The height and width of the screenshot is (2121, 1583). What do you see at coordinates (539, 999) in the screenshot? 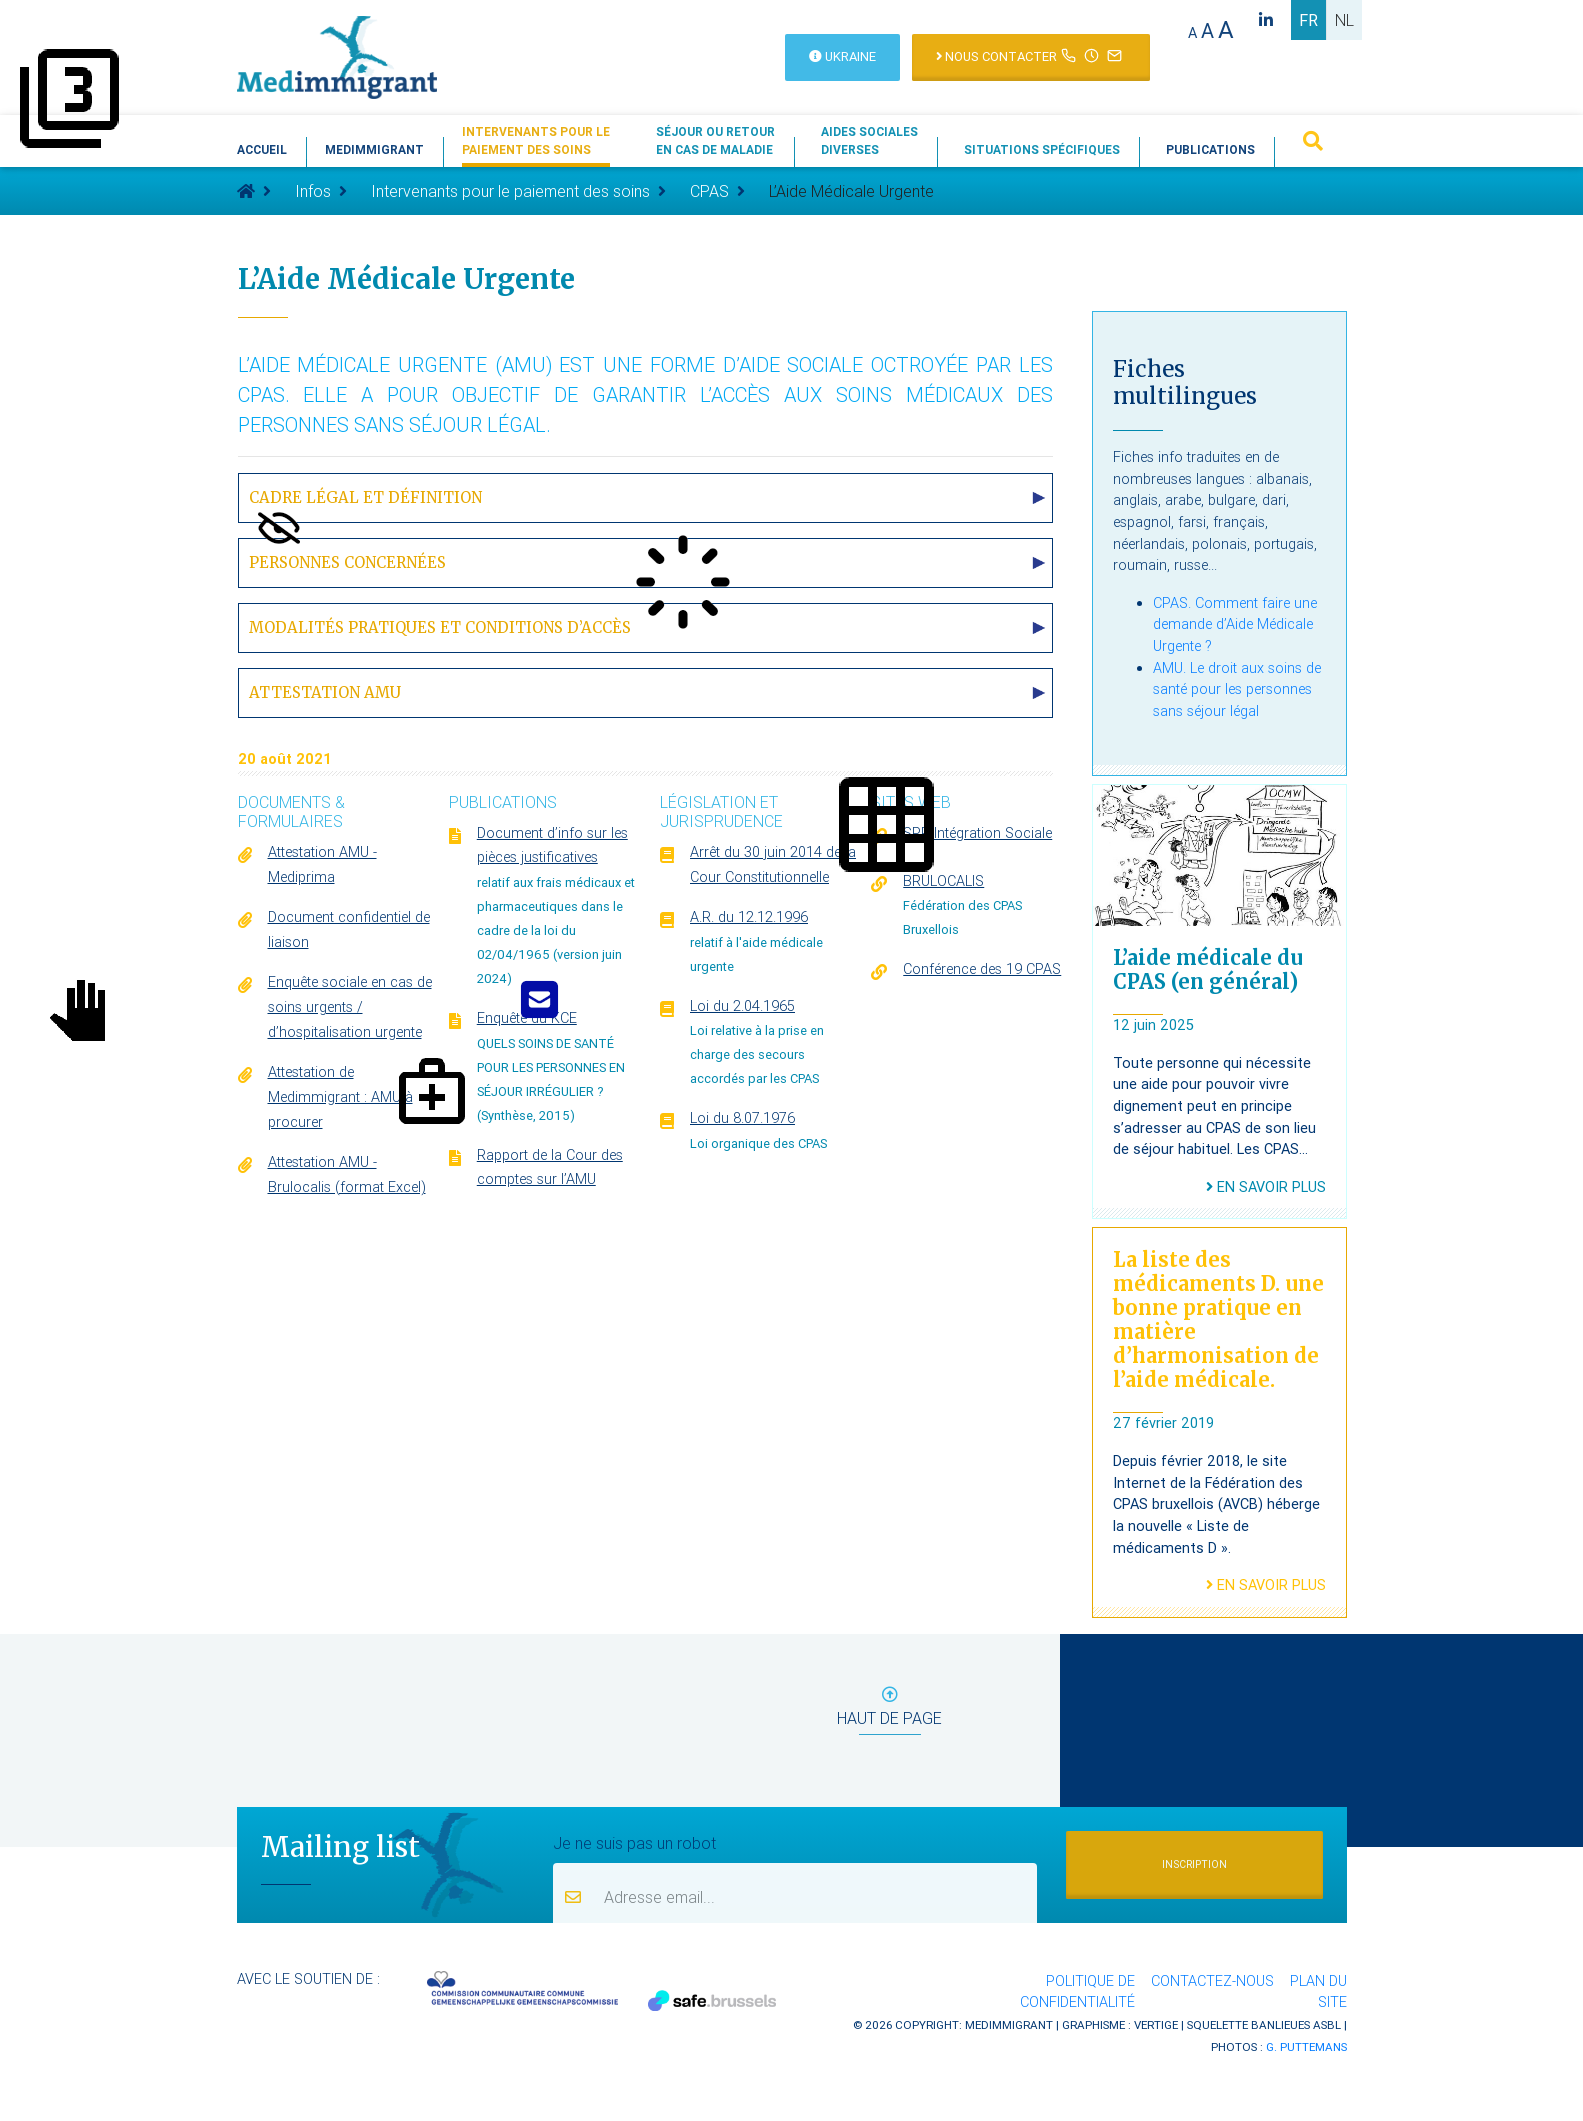
I see `open your email inbox` at bounding box center [539, 999].